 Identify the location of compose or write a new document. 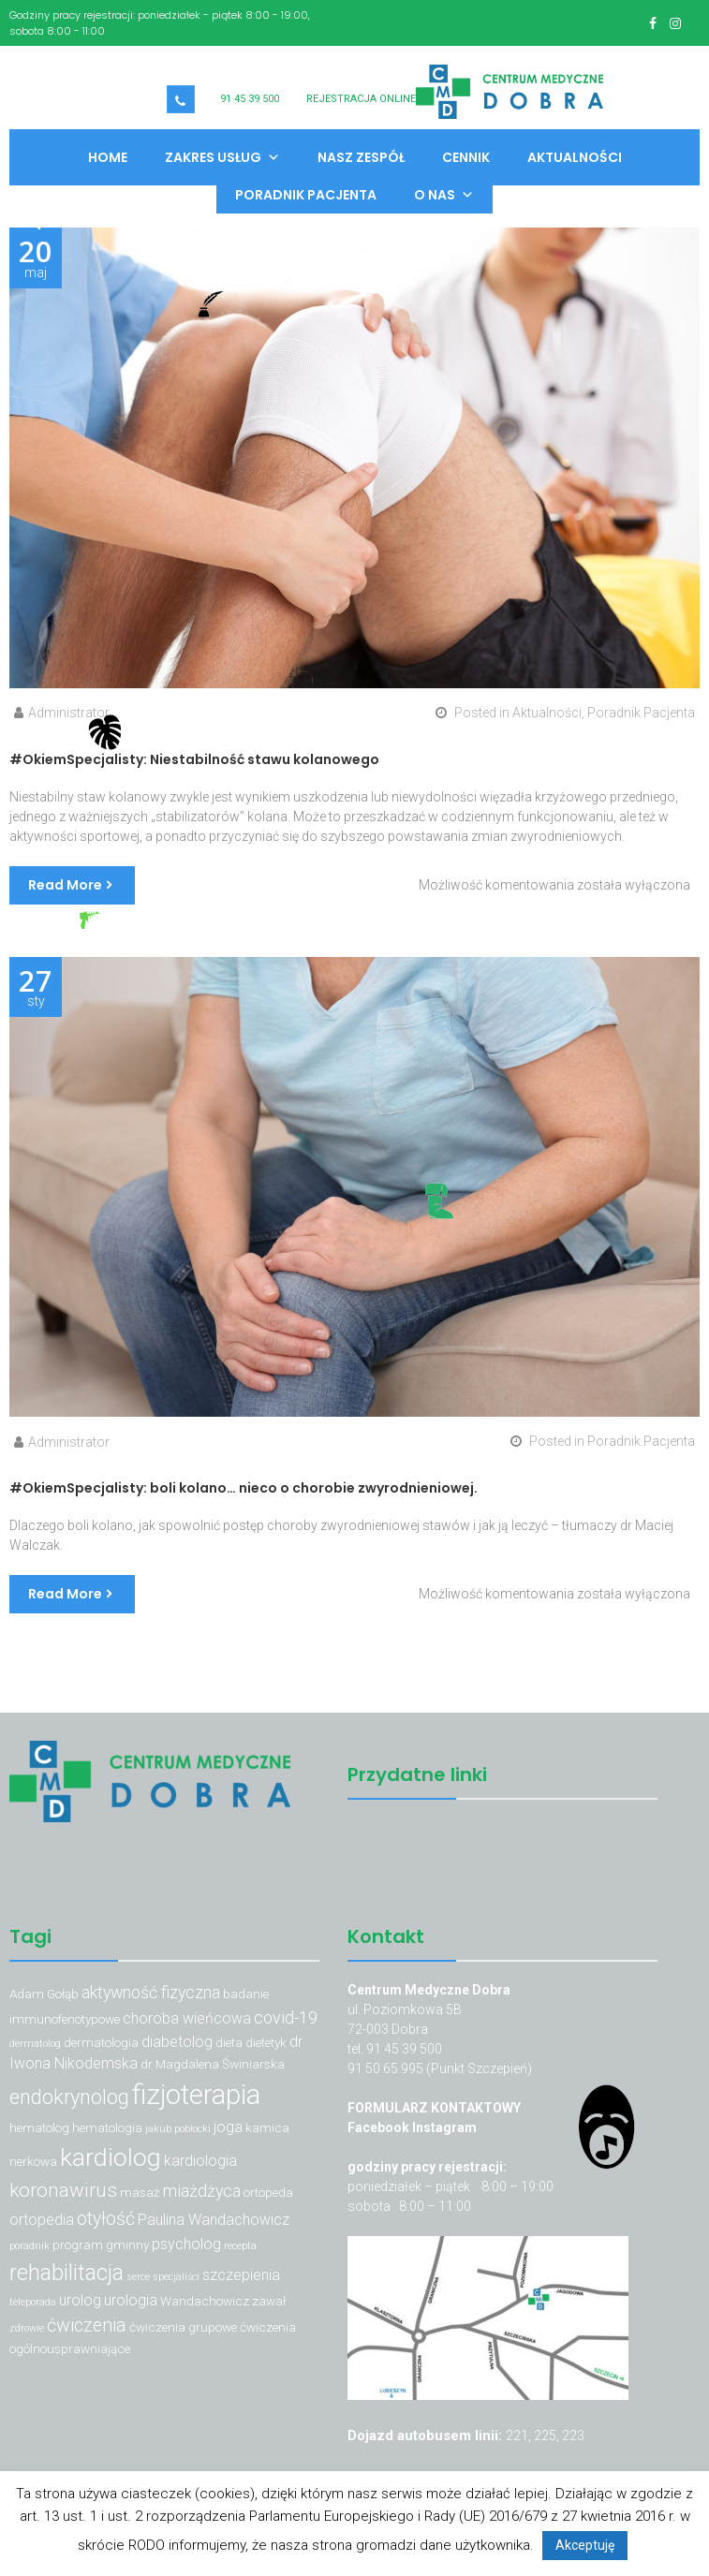
(211, 304).